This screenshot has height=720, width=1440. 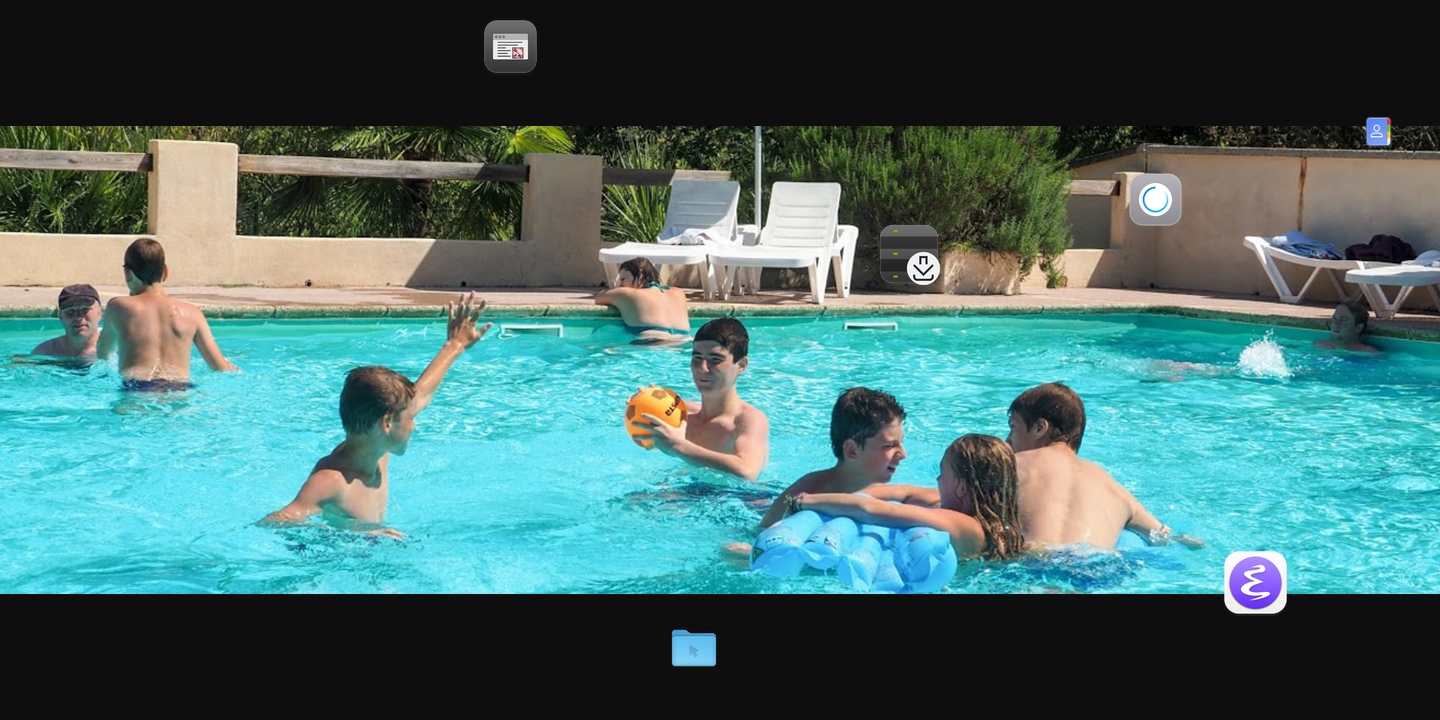 What do you see at coordinates (1378, 131) in the screenshot?
I see `open the contacts app` at bounding box center [1378, 131].